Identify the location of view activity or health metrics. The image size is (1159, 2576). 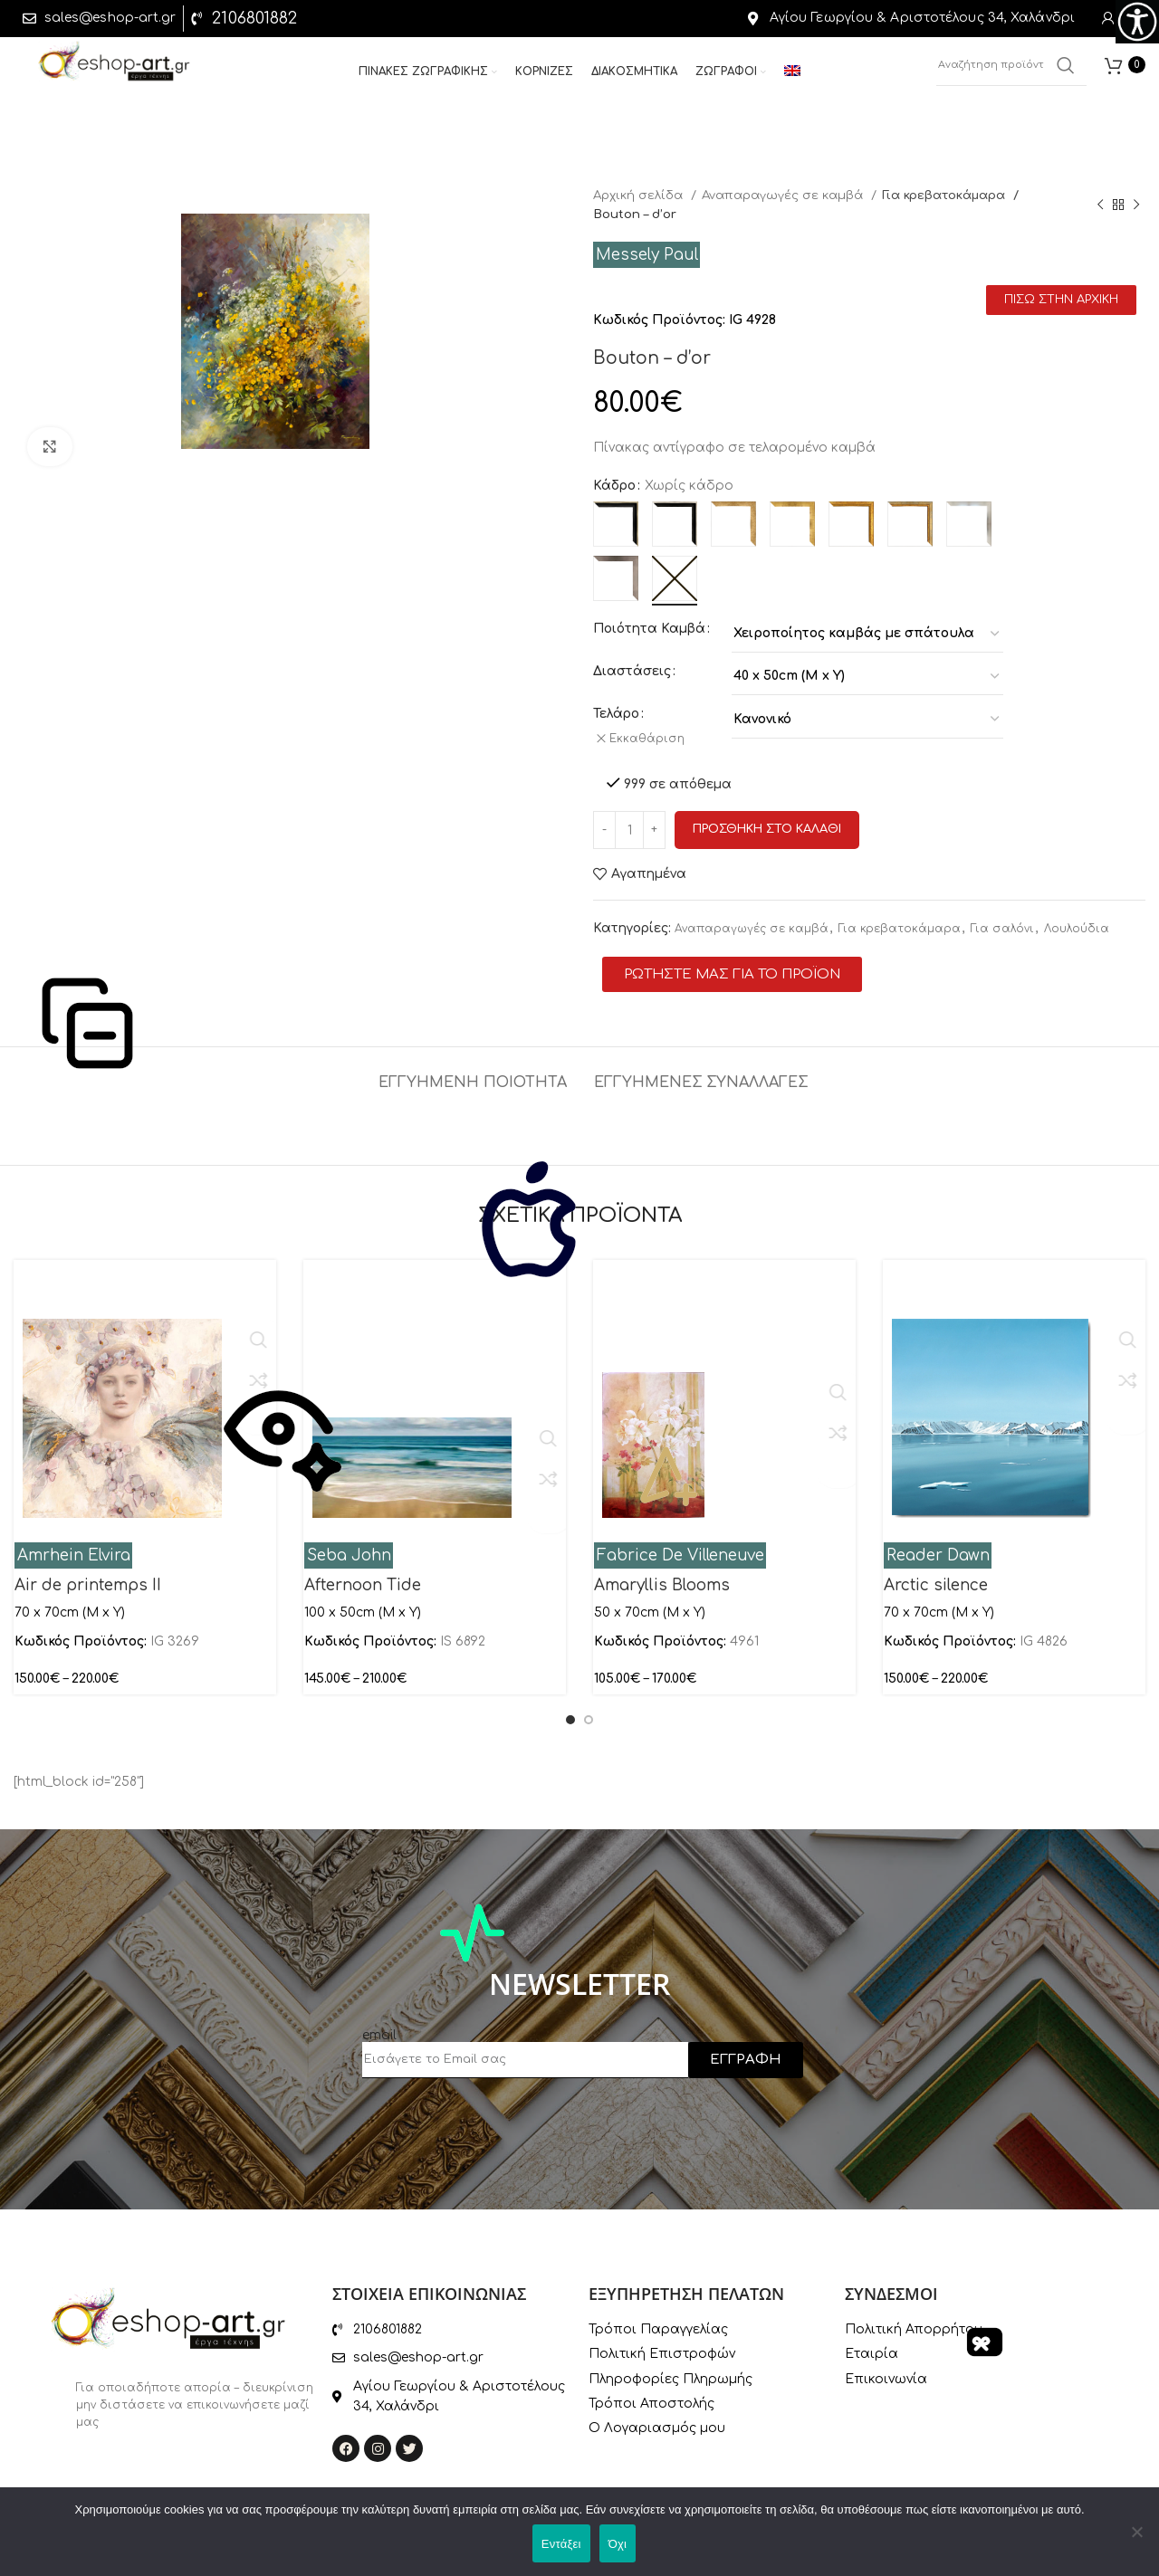
(472, 1932).